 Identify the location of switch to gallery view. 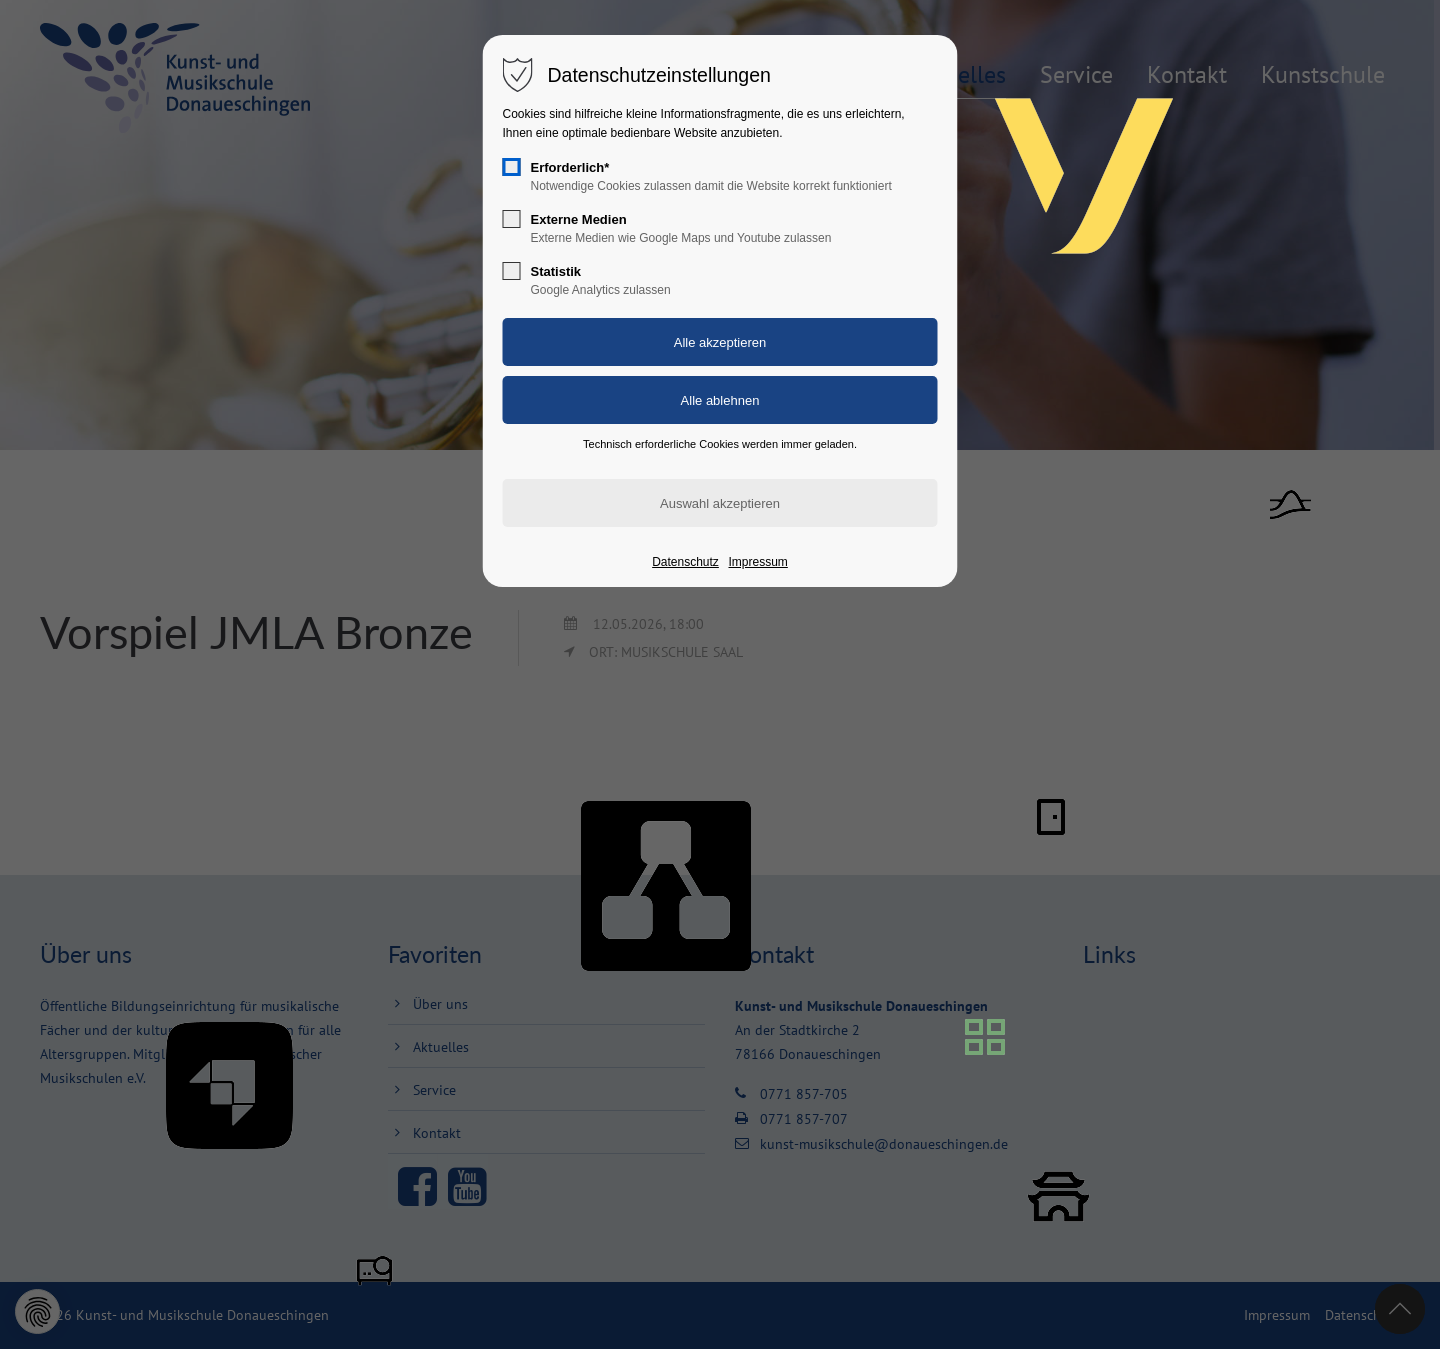
(985, 1037).